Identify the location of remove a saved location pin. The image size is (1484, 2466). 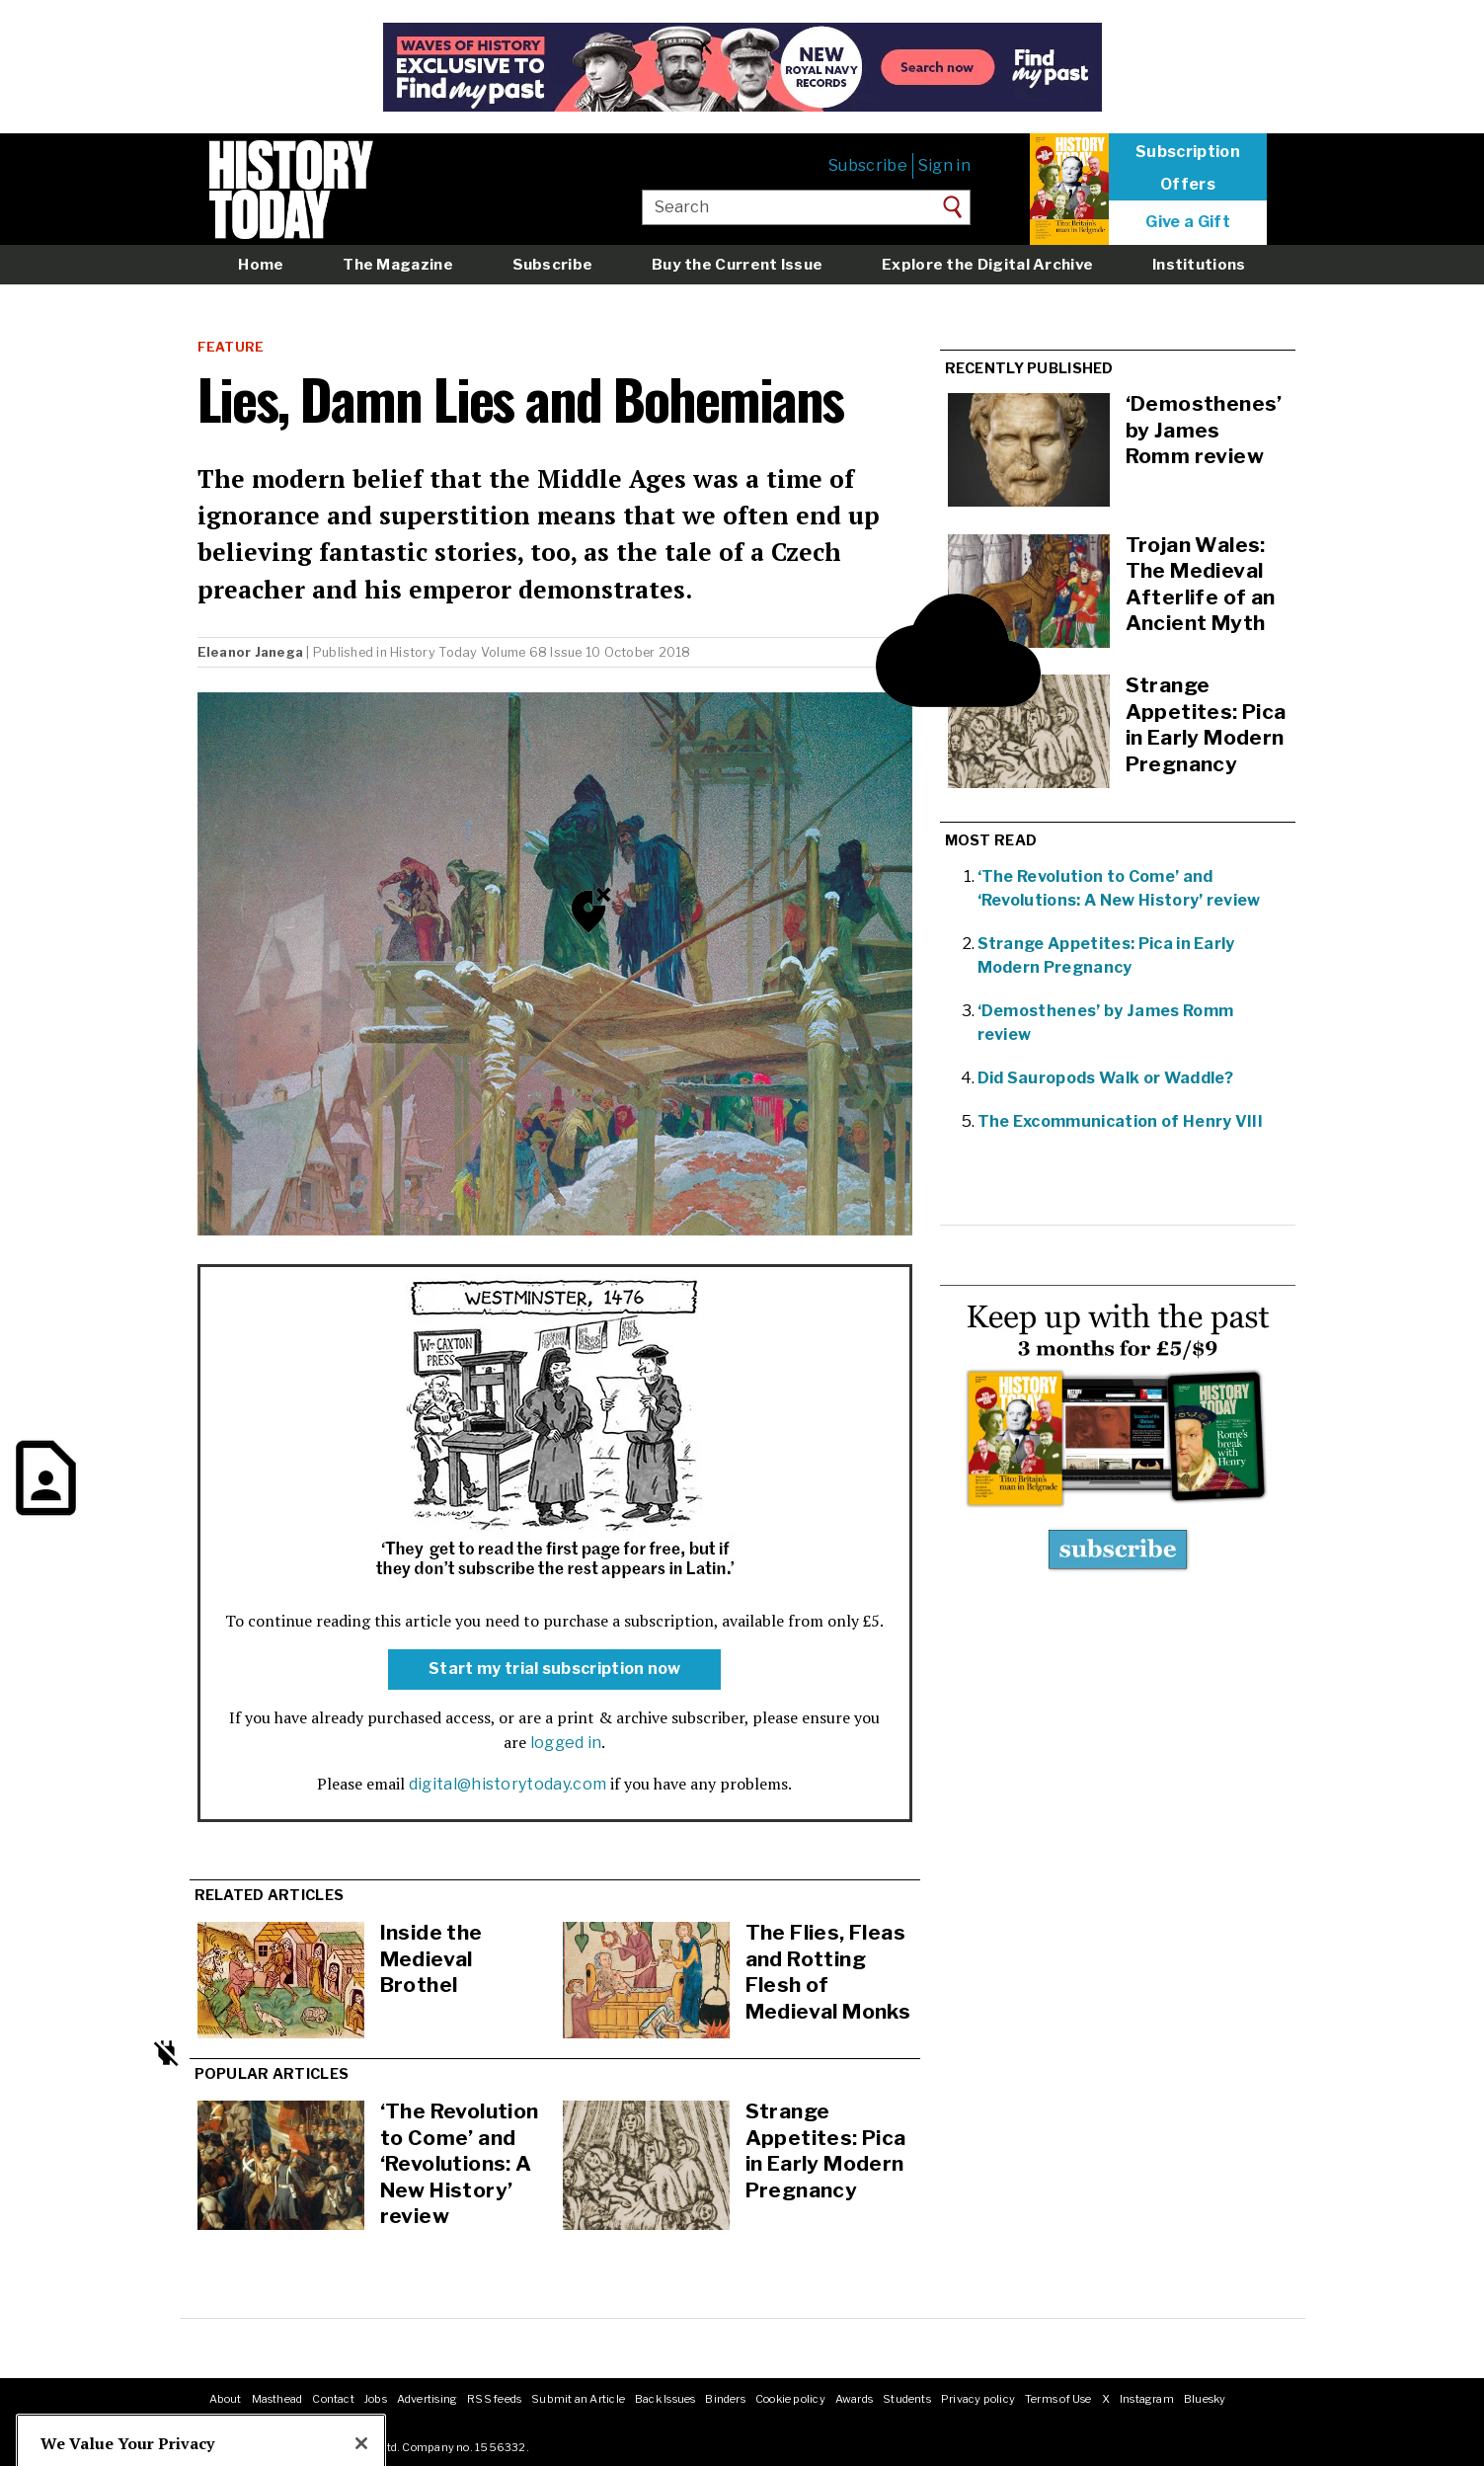
(588, 910).